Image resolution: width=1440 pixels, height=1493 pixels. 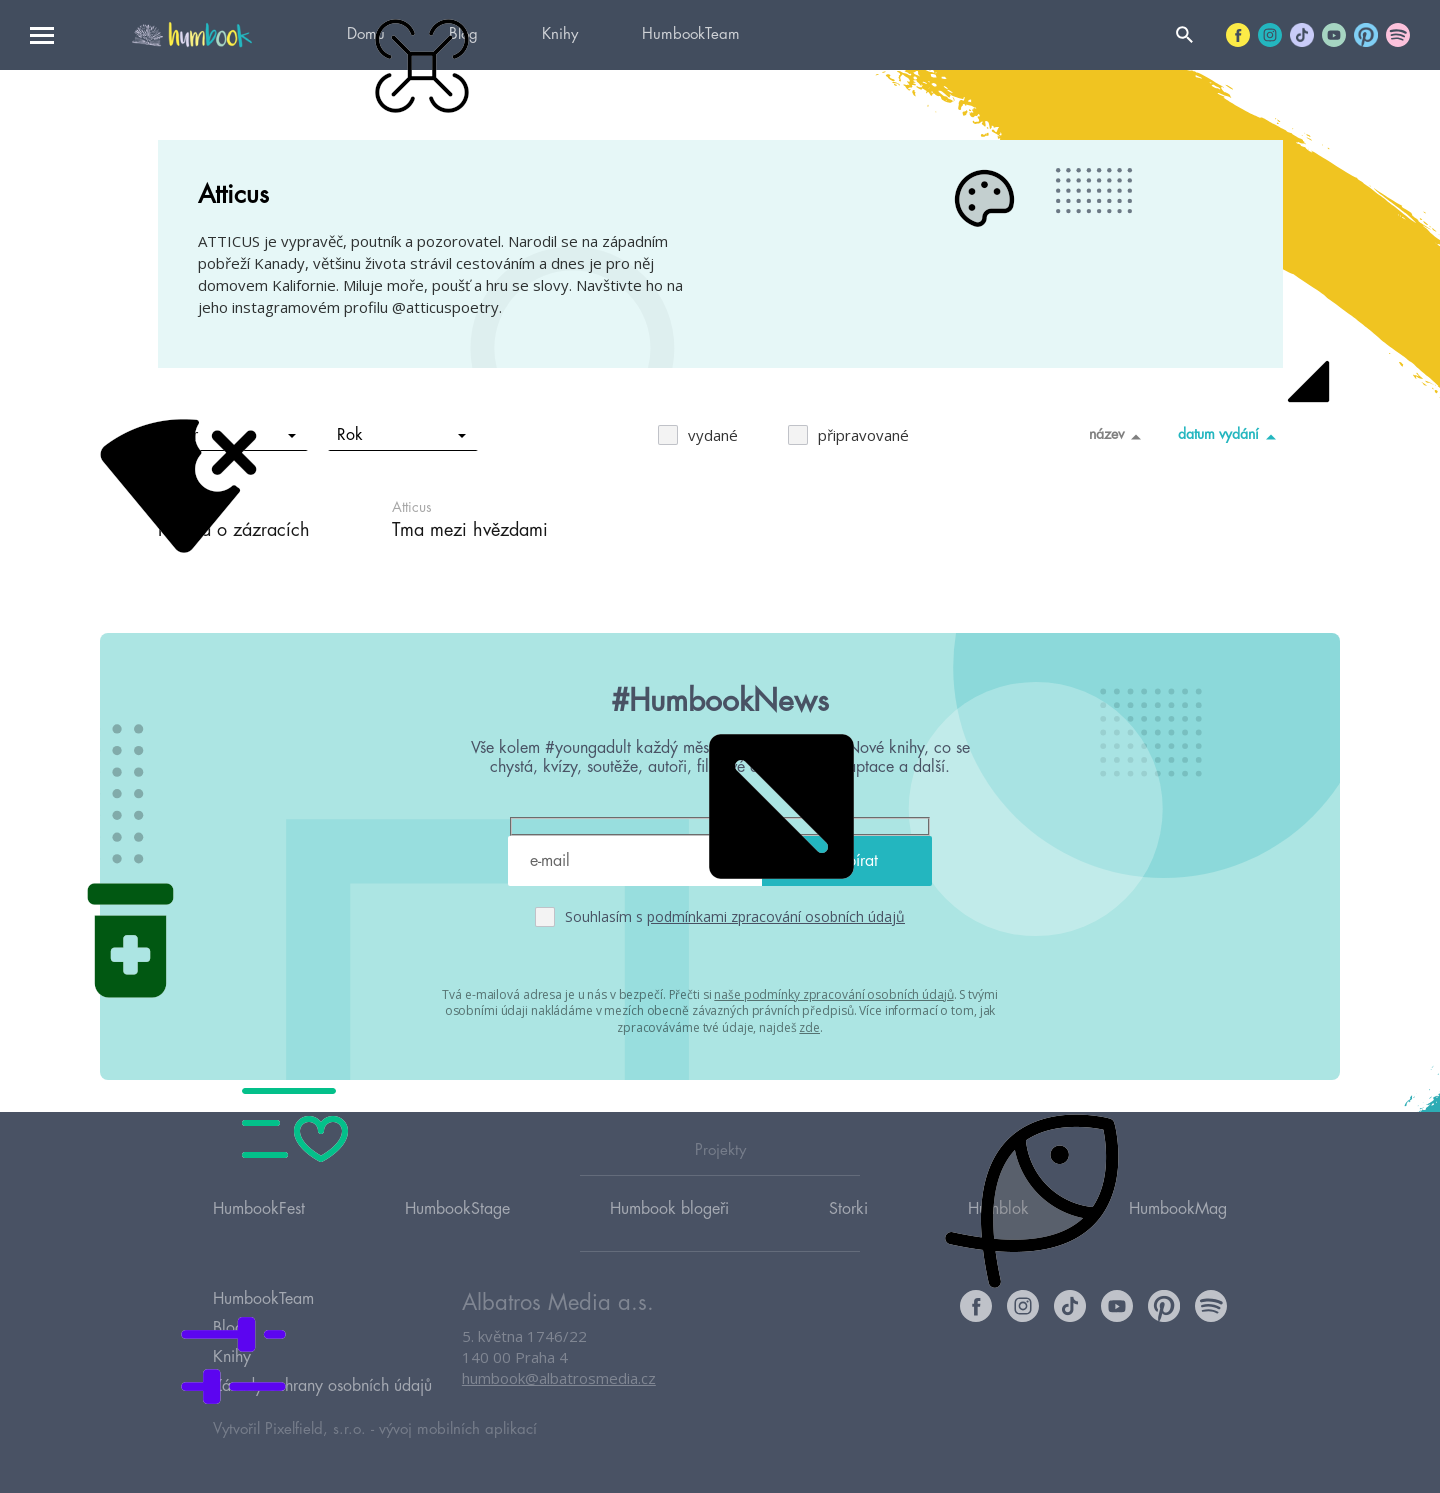 What do you see at coordinates (781, 806) in the screenshot?
I see `placeholder for missing or unavailable image content` at bounding box center [781, 806].